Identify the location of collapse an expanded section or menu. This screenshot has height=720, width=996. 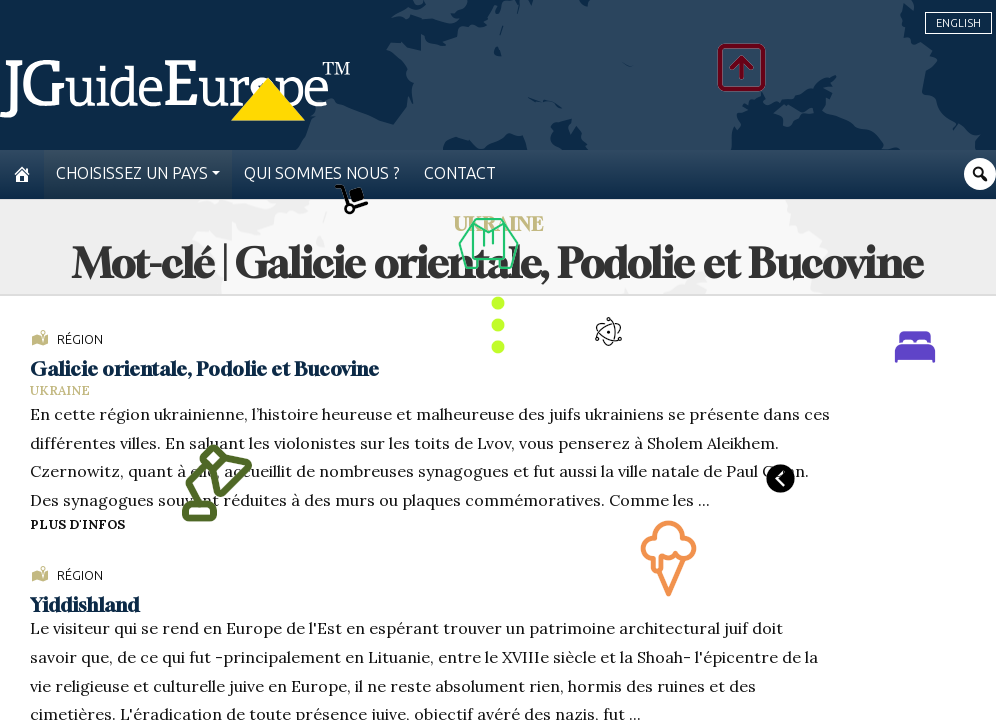
(268, 99).